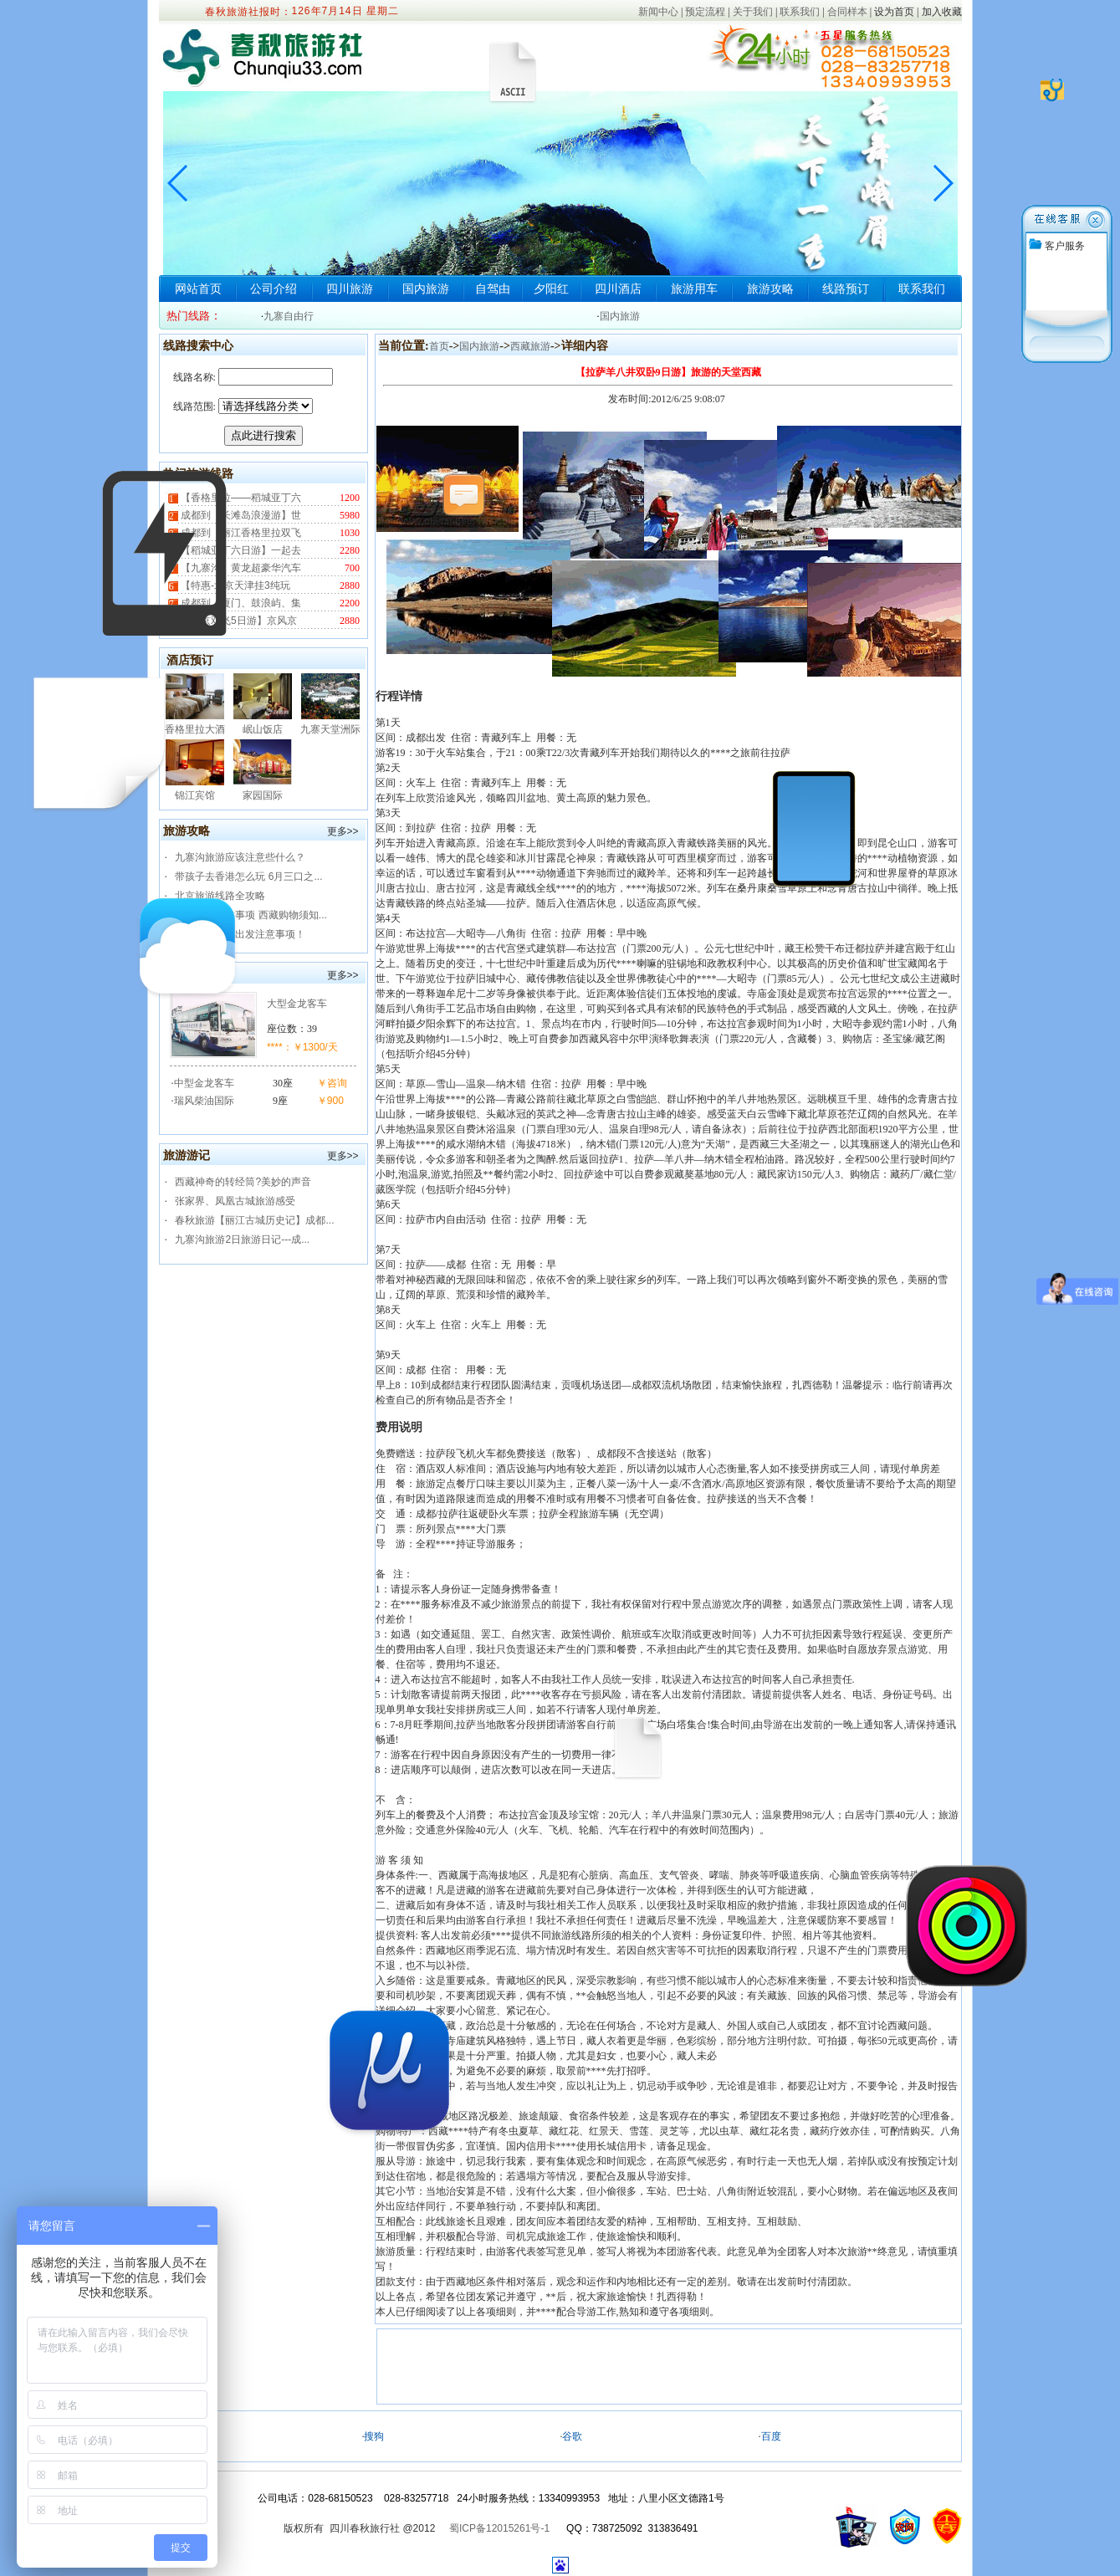 The image size is (1120, 2576). Describe the element at coordinates (463, 494) in the screenshot. I see `open instant messaging app` at that location.